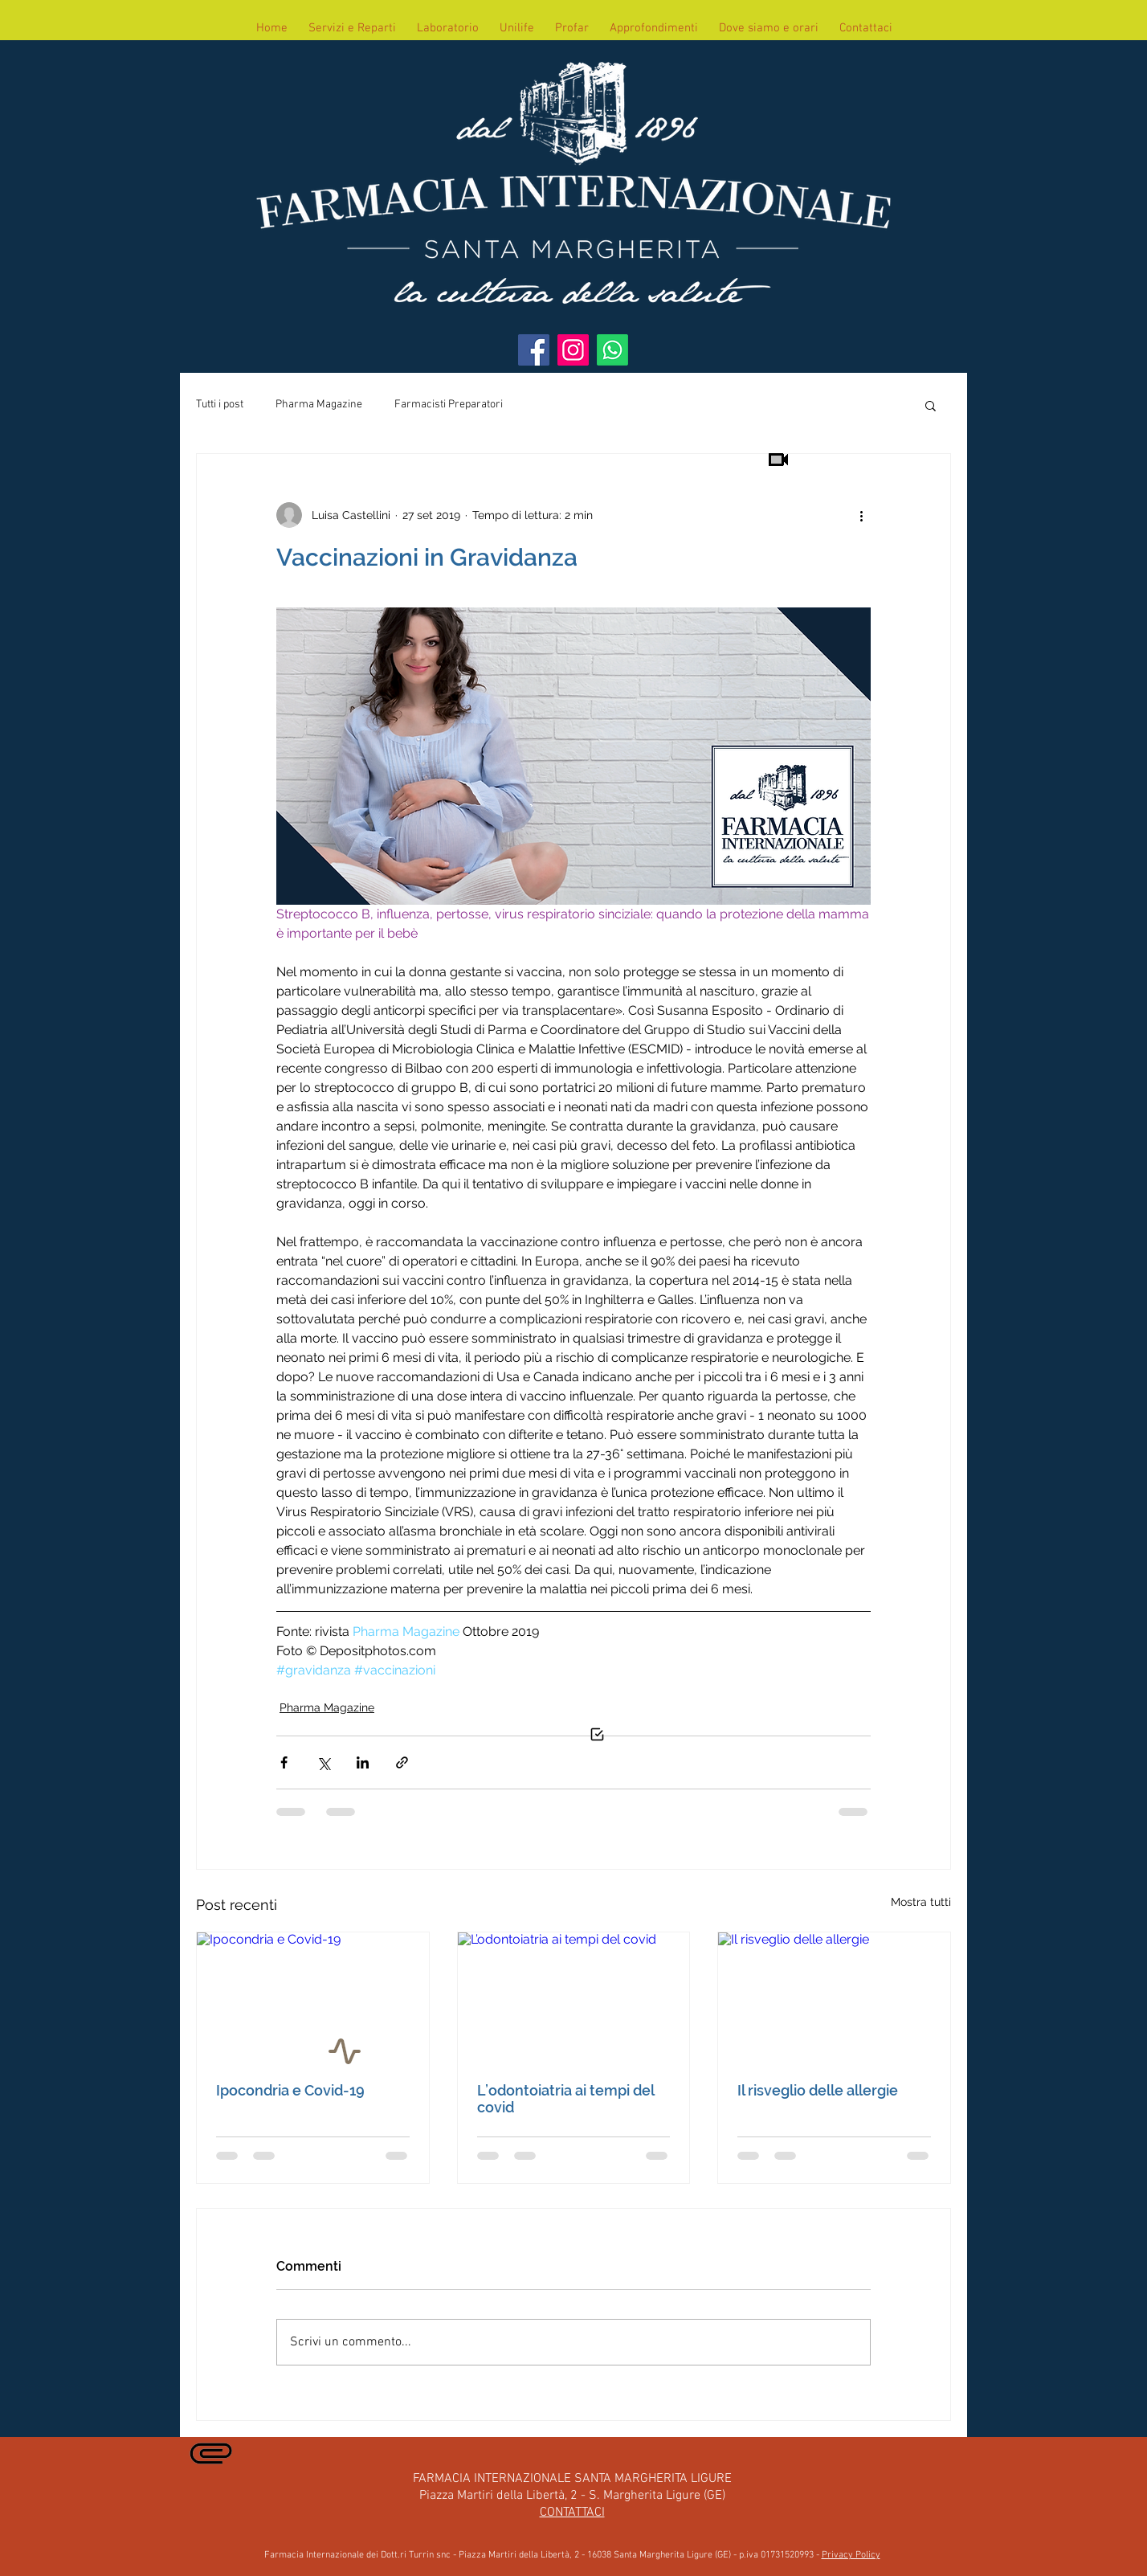 The width and height of the screenshot is (1147, 2576). What do you see at coordinates (778, 460) in the screenshot?
I see `start a video call` at bounding box center [778, 460].